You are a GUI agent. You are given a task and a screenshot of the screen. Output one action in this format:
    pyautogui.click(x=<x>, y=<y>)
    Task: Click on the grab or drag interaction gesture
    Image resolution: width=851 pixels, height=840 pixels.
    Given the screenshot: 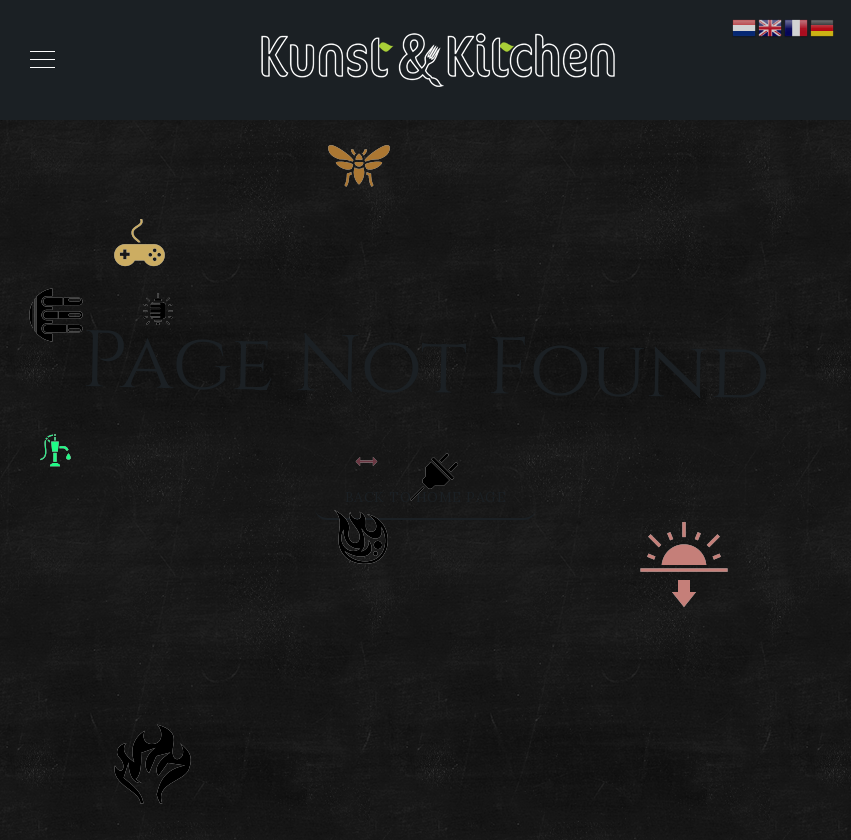 What is the action you would take?
    pyautogui.click(x=56, y=315)
    